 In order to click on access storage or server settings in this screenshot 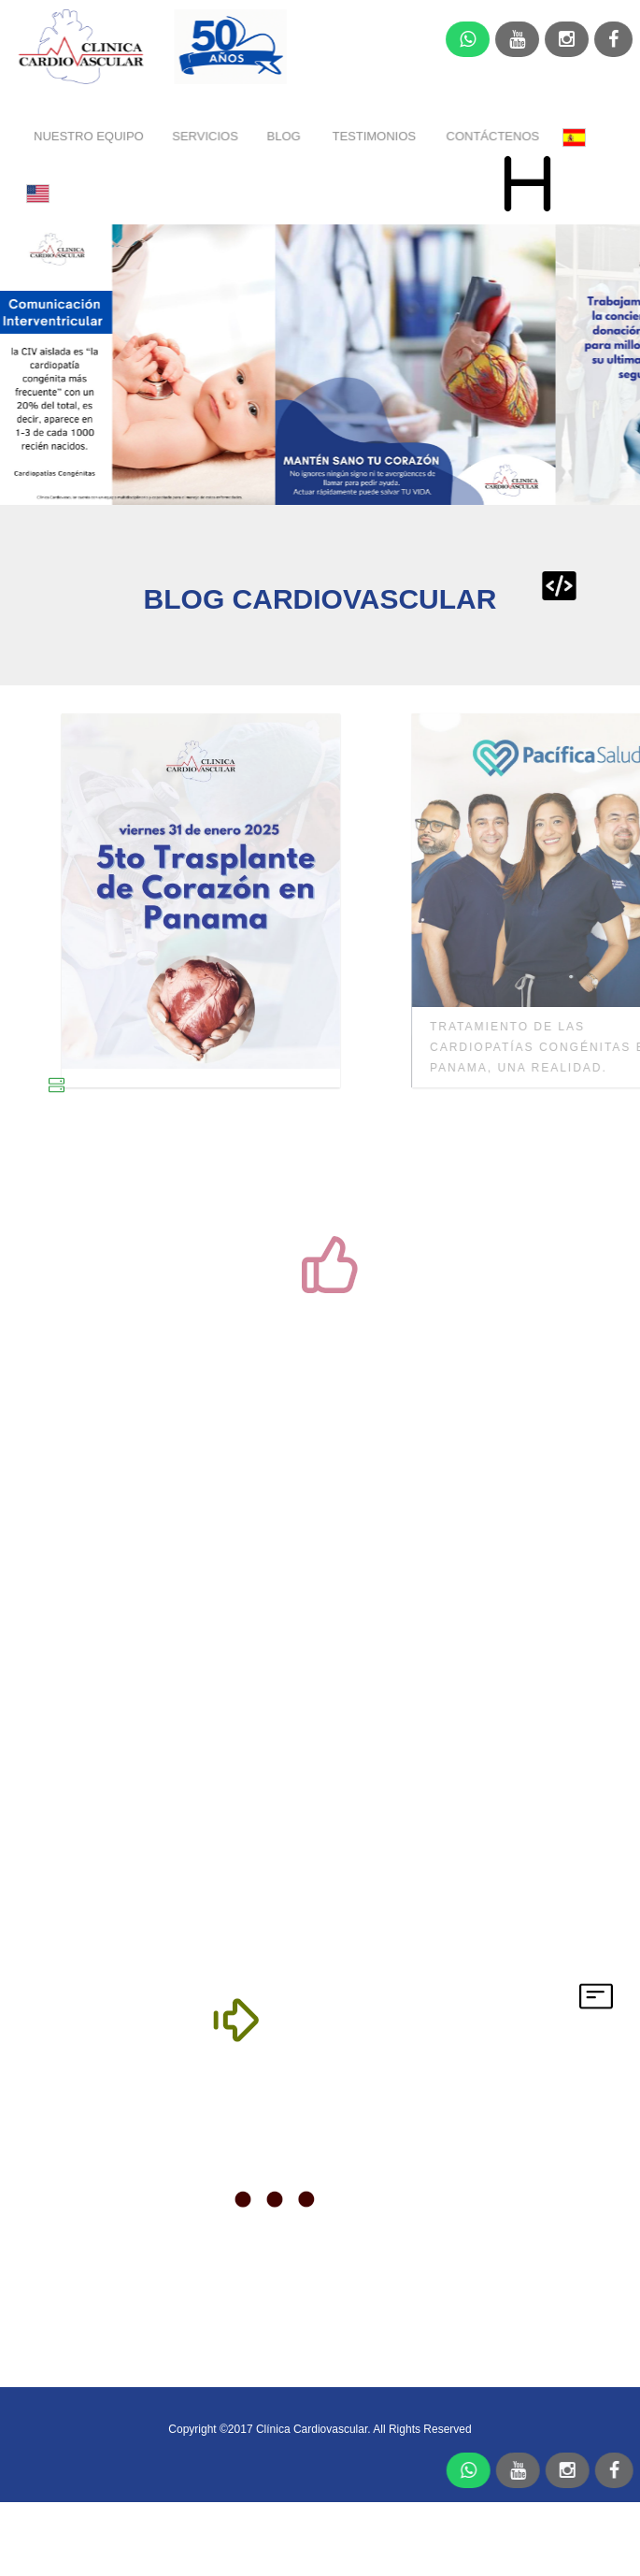, I will do `click(56, 1085)`.